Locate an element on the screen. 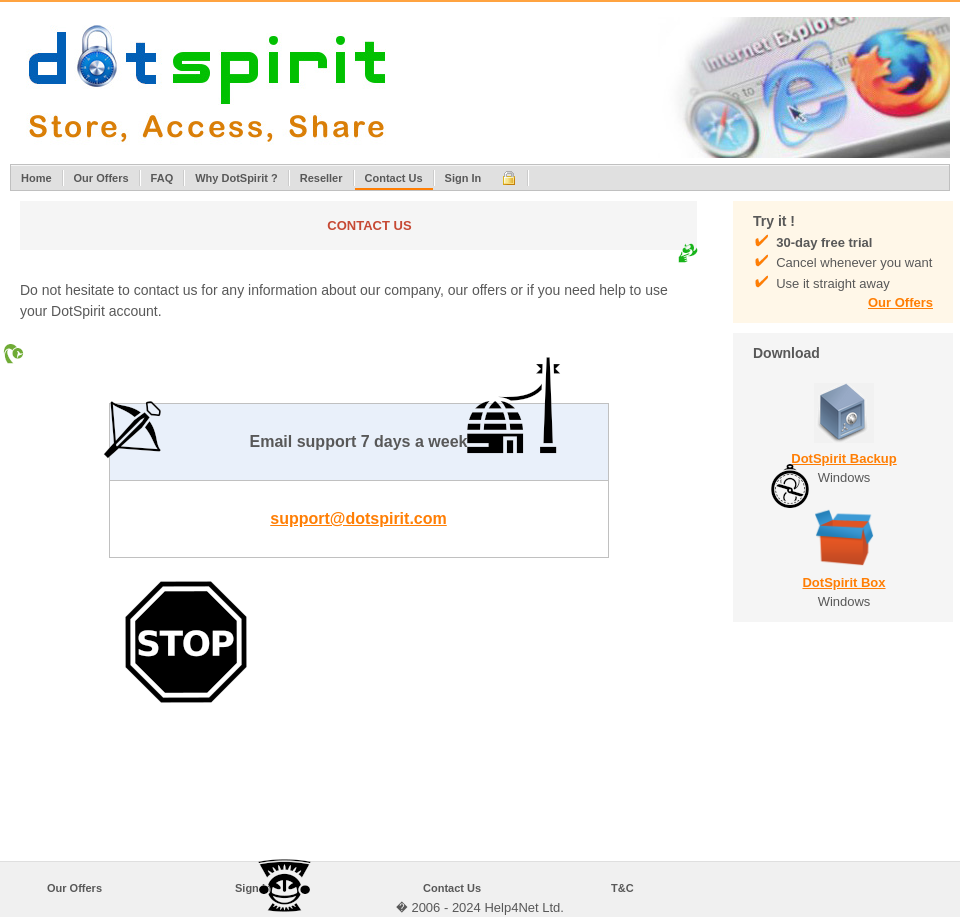 This screenshot has width=960, height=917. a monster or creature ability indicator is located at coordinates (13, 353).